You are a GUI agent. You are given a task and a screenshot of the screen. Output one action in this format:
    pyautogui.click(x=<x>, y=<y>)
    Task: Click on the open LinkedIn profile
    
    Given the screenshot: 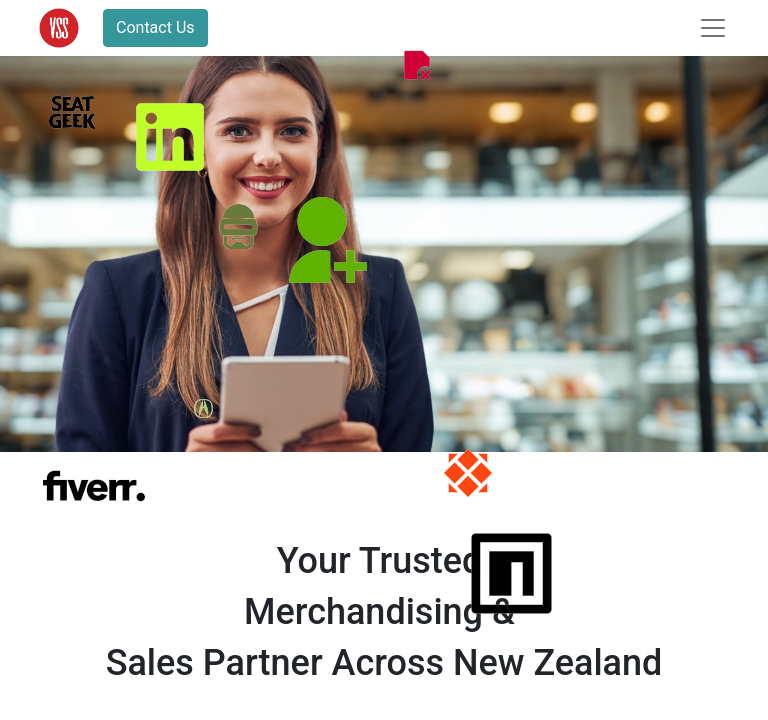 What is the action you would take?
    pyautogui.click(x=170, y=137)
    